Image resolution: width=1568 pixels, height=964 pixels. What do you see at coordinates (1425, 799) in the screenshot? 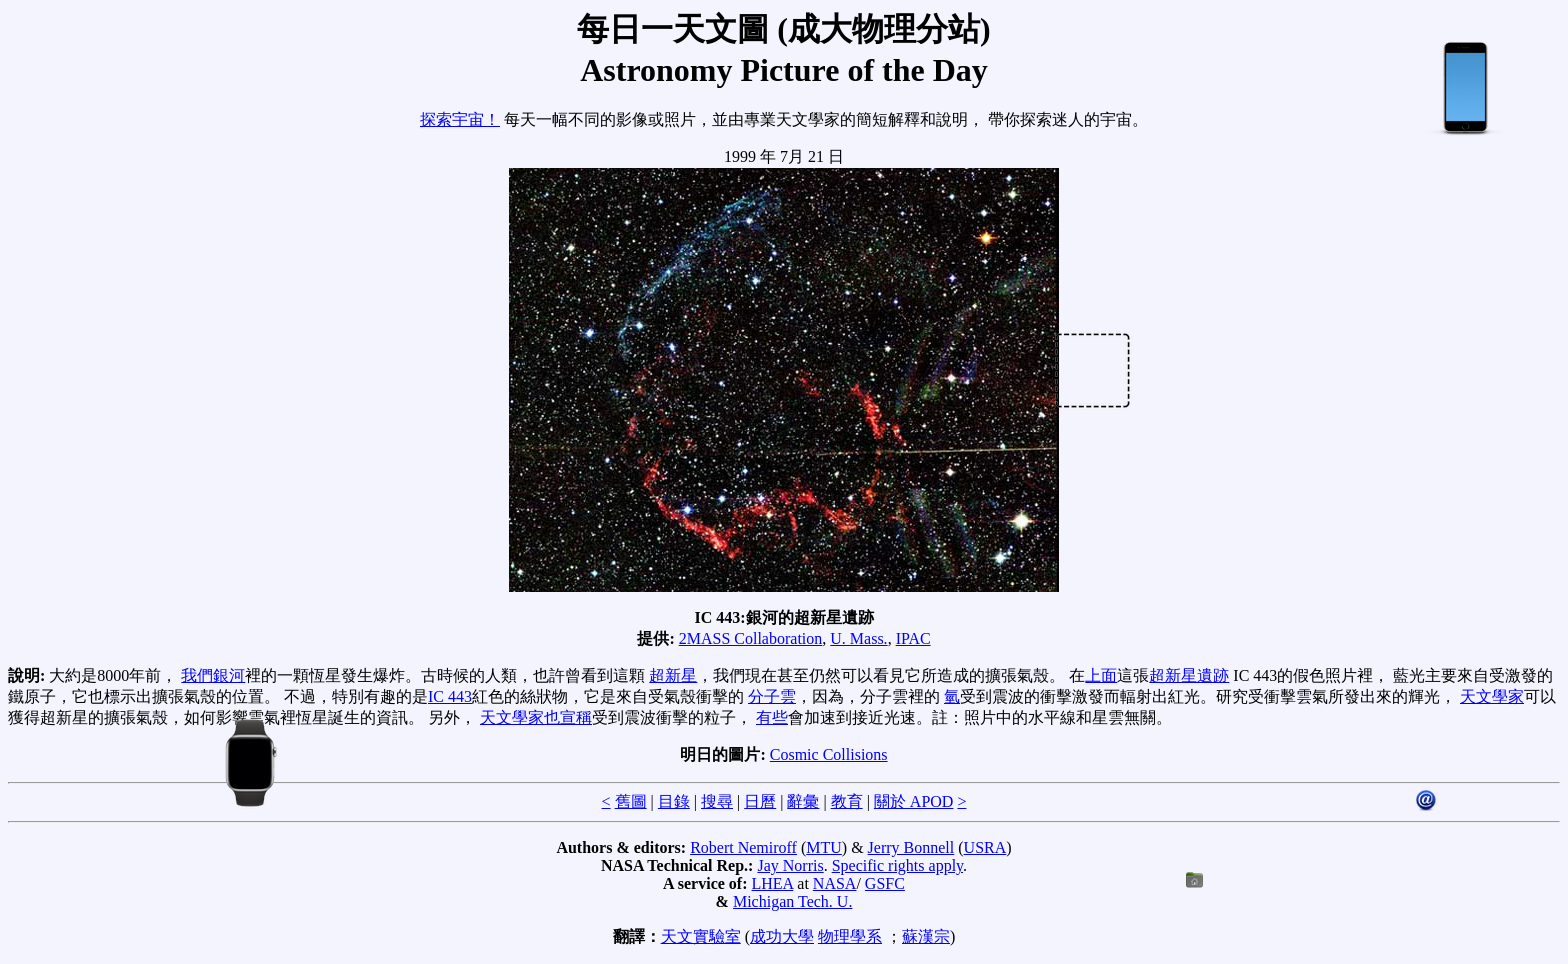
I see `access email account settings` at bounding box center [1425, 799].